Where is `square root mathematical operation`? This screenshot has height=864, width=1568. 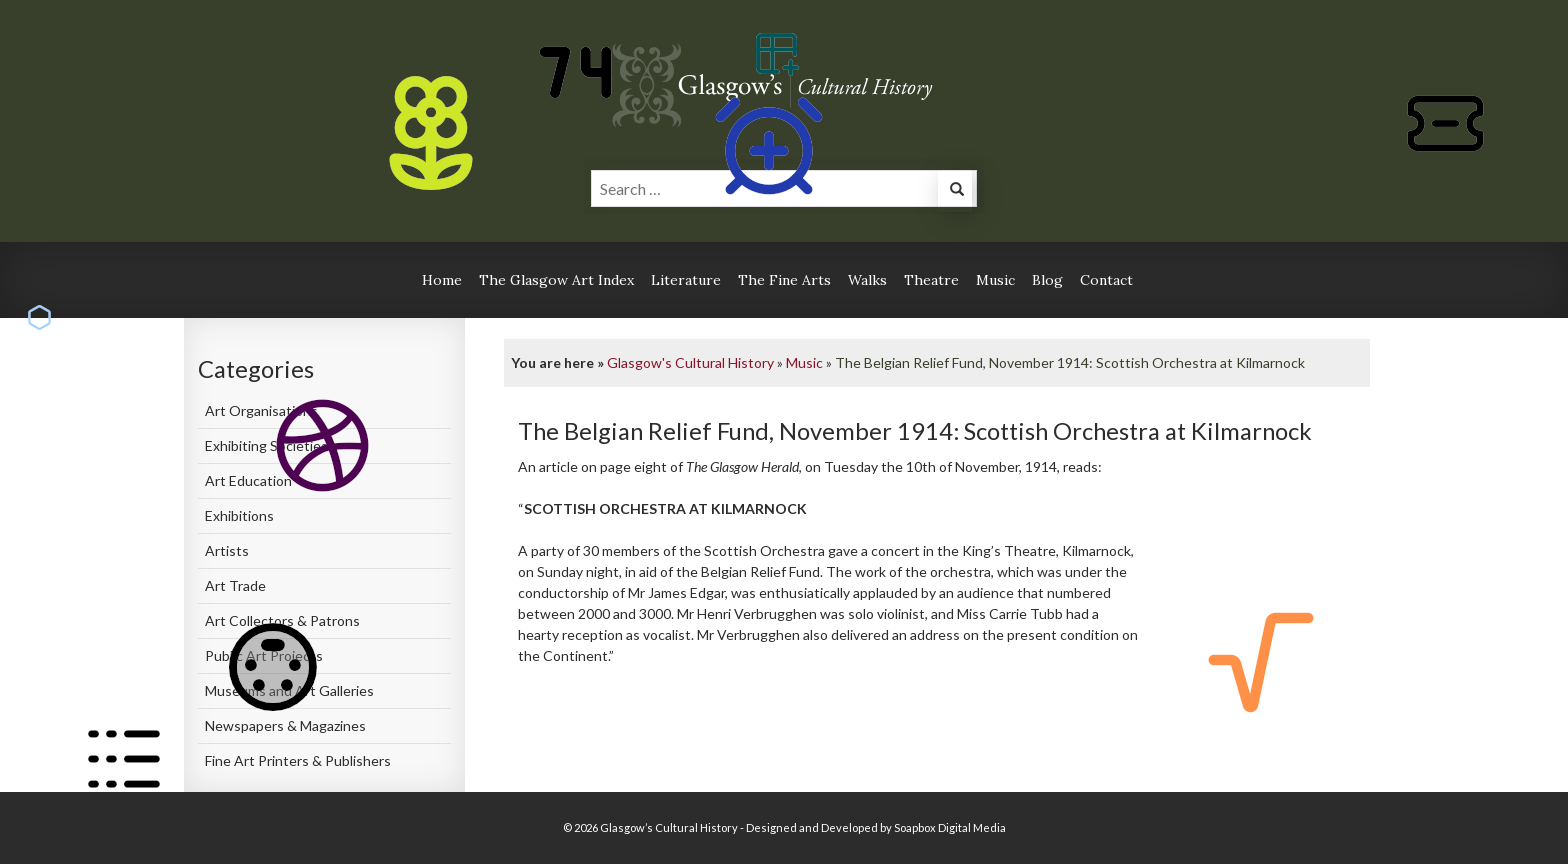 square root mathematical operation is located at coordinates (1261, 660).